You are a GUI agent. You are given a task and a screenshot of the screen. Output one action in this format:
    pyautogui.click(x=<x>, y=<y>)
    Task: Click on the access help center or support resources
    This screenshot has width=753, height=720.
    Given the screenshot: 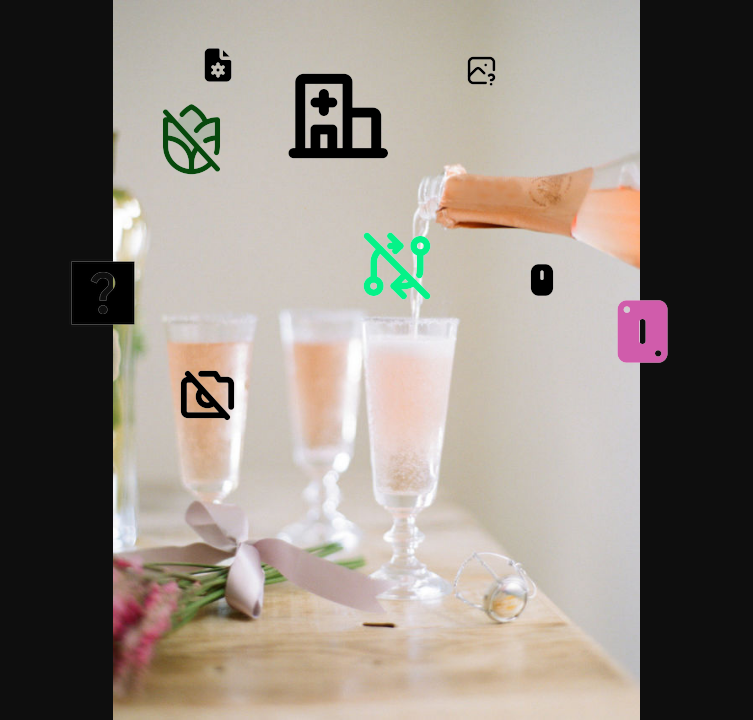 What is the action you would take?
    pyautogui.click(x=103, y=293)
    